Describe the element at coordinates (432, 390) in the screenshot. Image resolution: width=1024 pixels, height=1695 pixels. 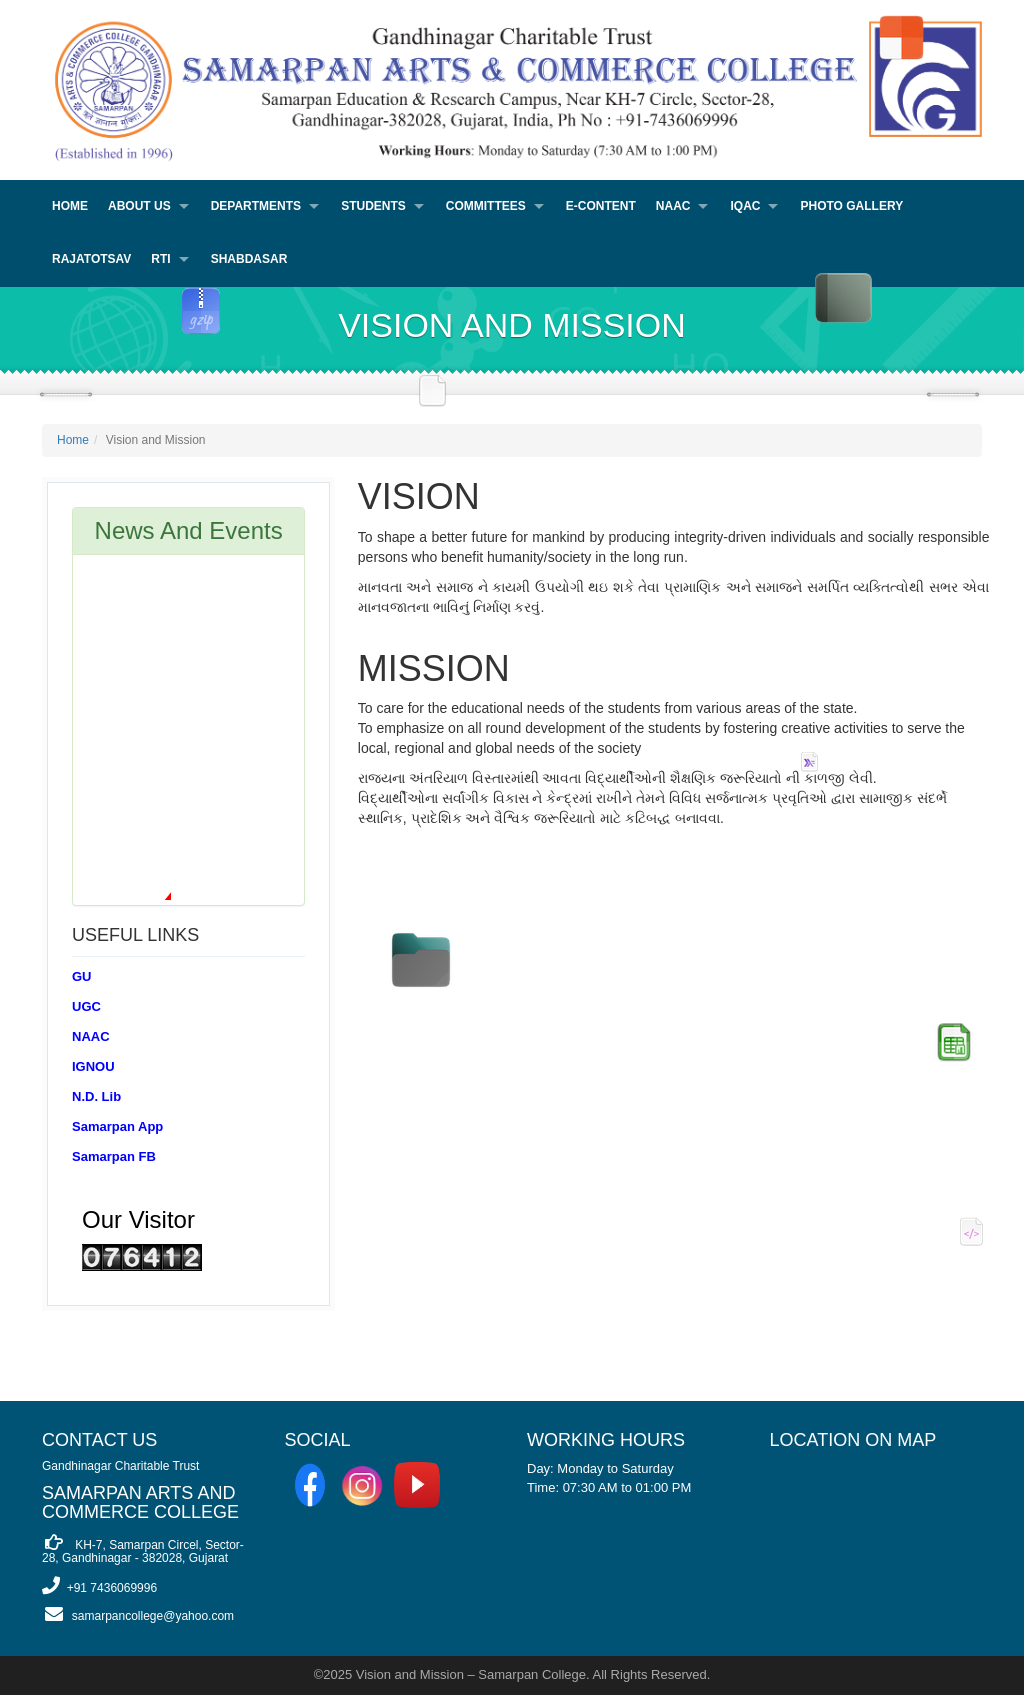
I see `indicates an empty or zero-byte file` at that location.